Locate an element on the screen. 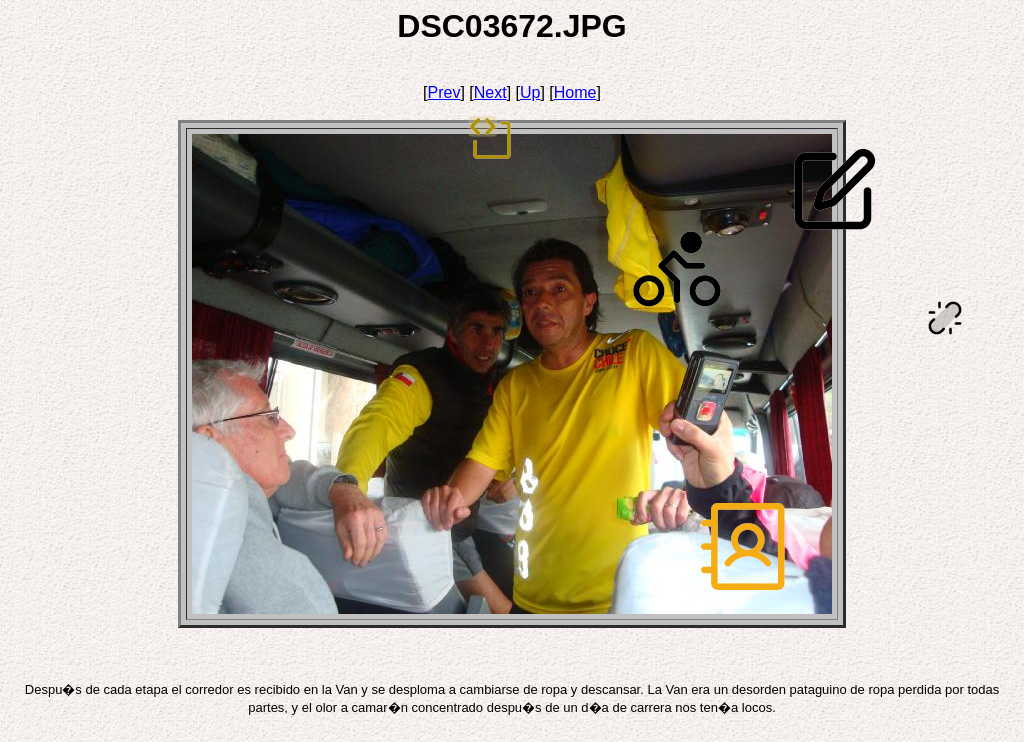  disconnect or unlink connected items is located at coordinates (945, 318).